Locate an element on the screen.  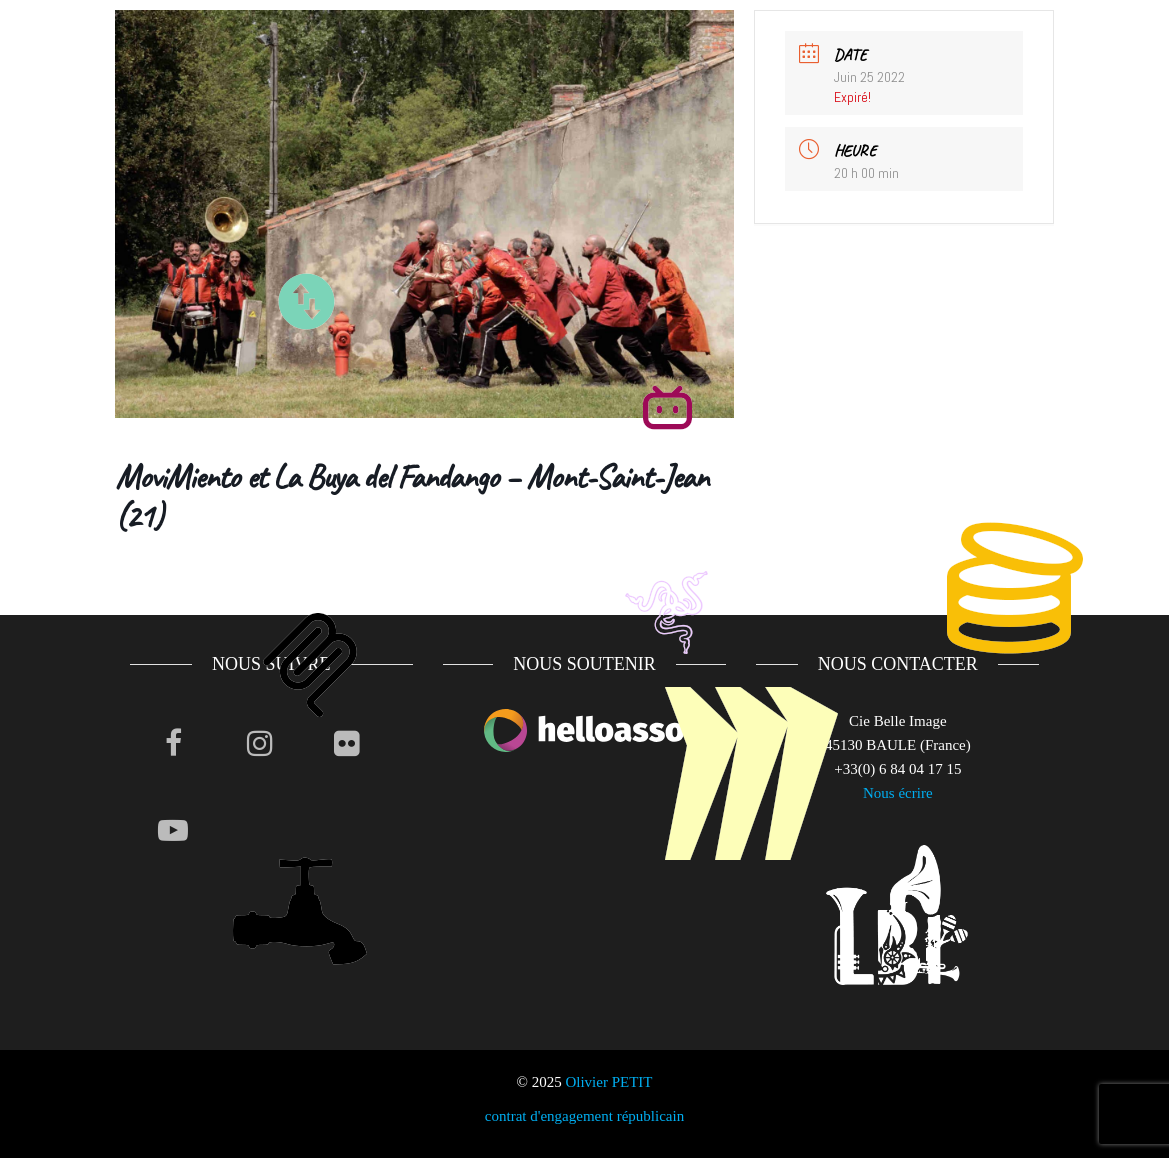
open the zaim personal finance app is located at coordinates (1015, 588).